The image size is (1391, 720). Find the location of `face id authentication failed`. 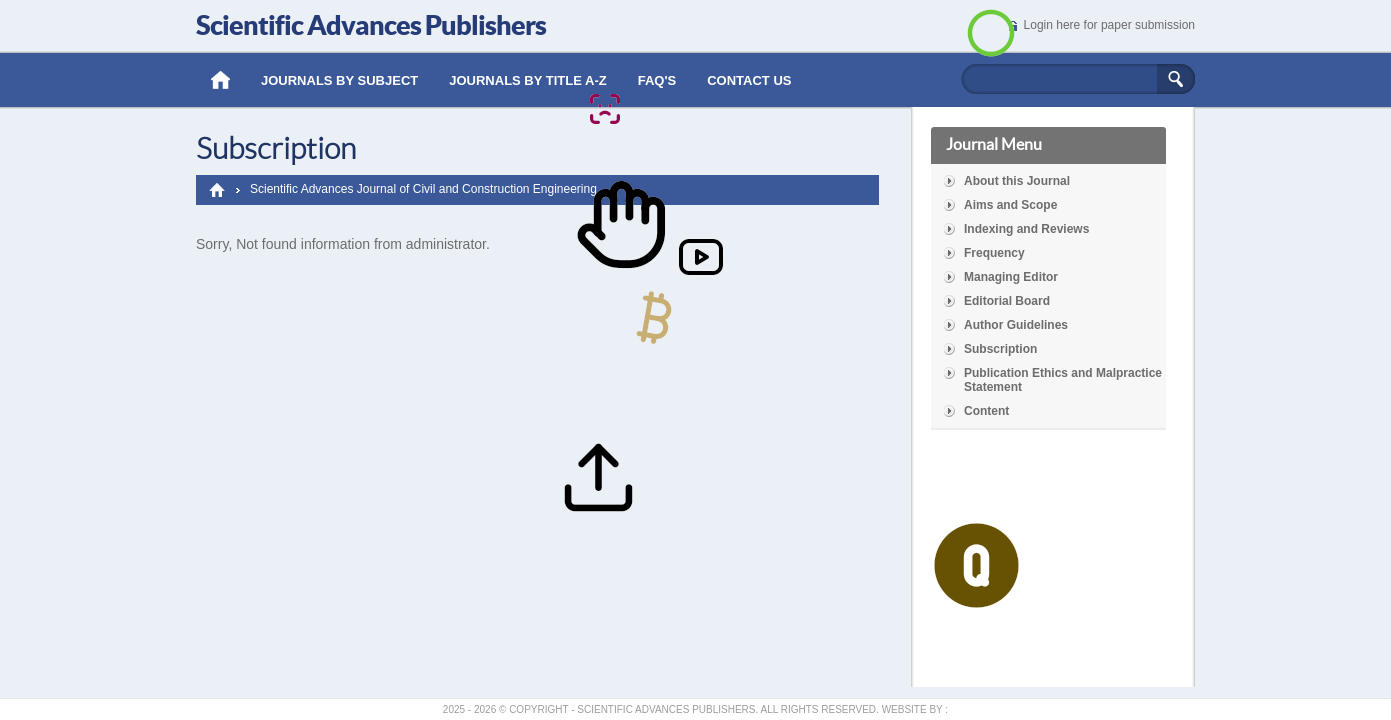

face id authentication failed is located at coordinates (605, 109).